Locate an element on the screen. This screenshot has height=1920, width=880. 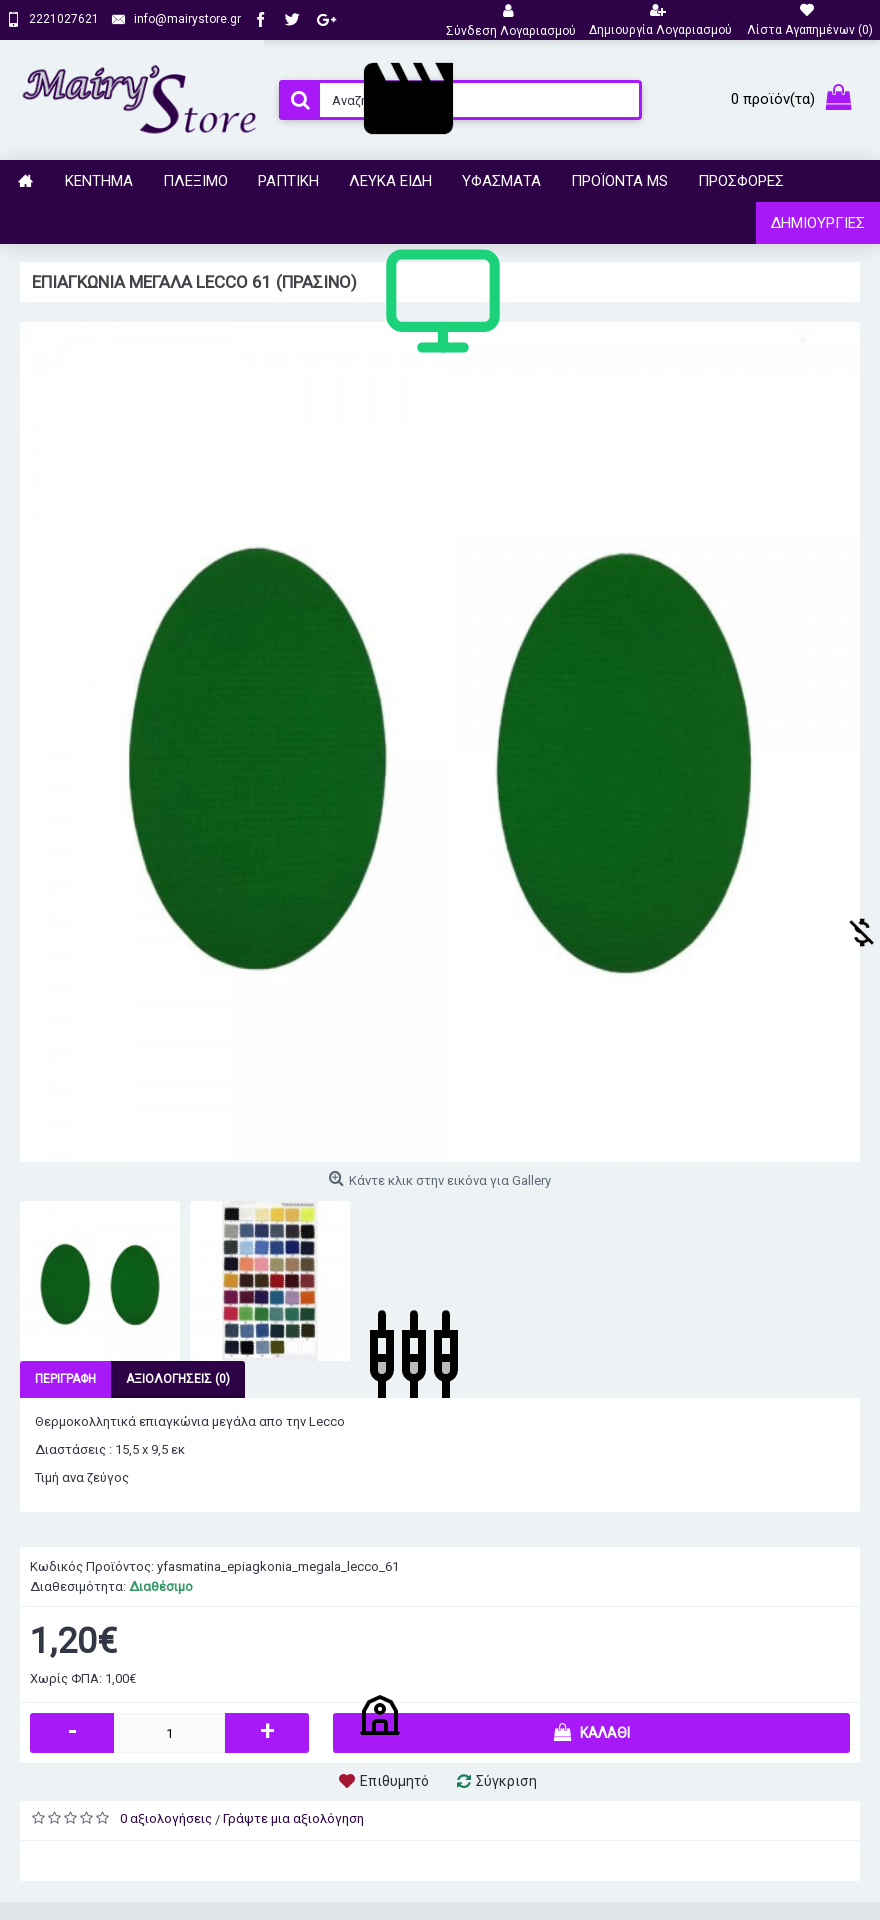
create a new video or movie project is located at coordinates (408, 98).